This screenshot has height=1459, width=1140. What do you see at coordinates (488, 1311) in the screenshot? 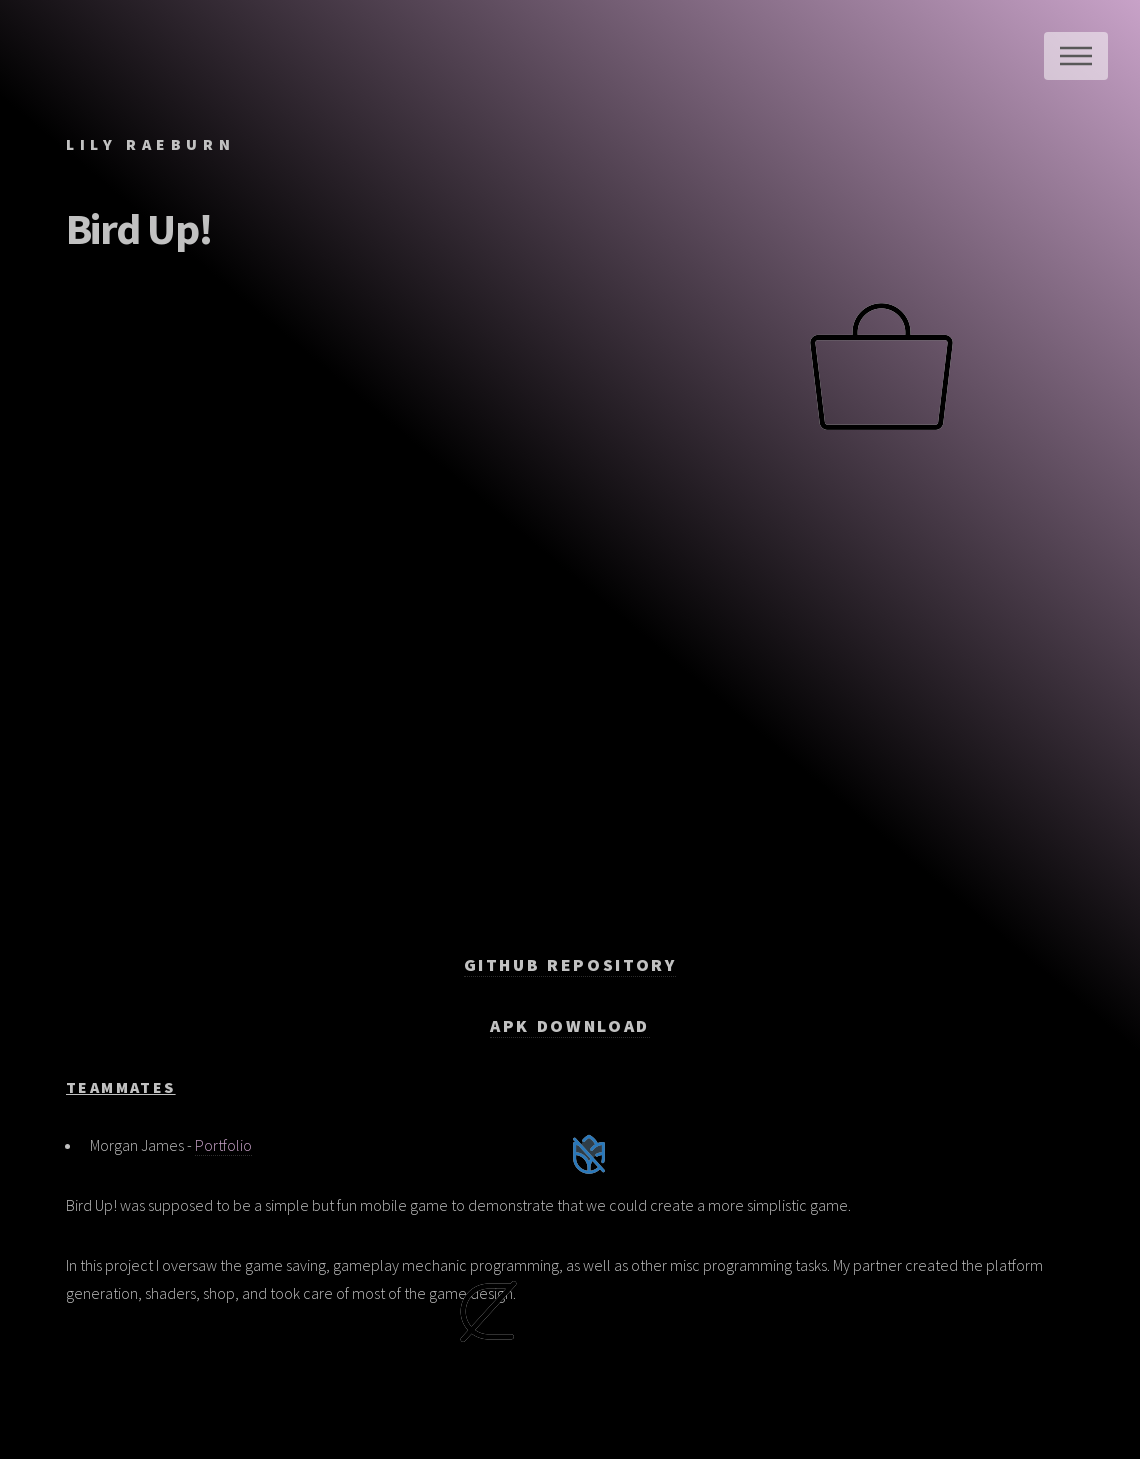
I see `indicates a set is not a subset of another in mathematical notation` at bounding box center [488, 1311].